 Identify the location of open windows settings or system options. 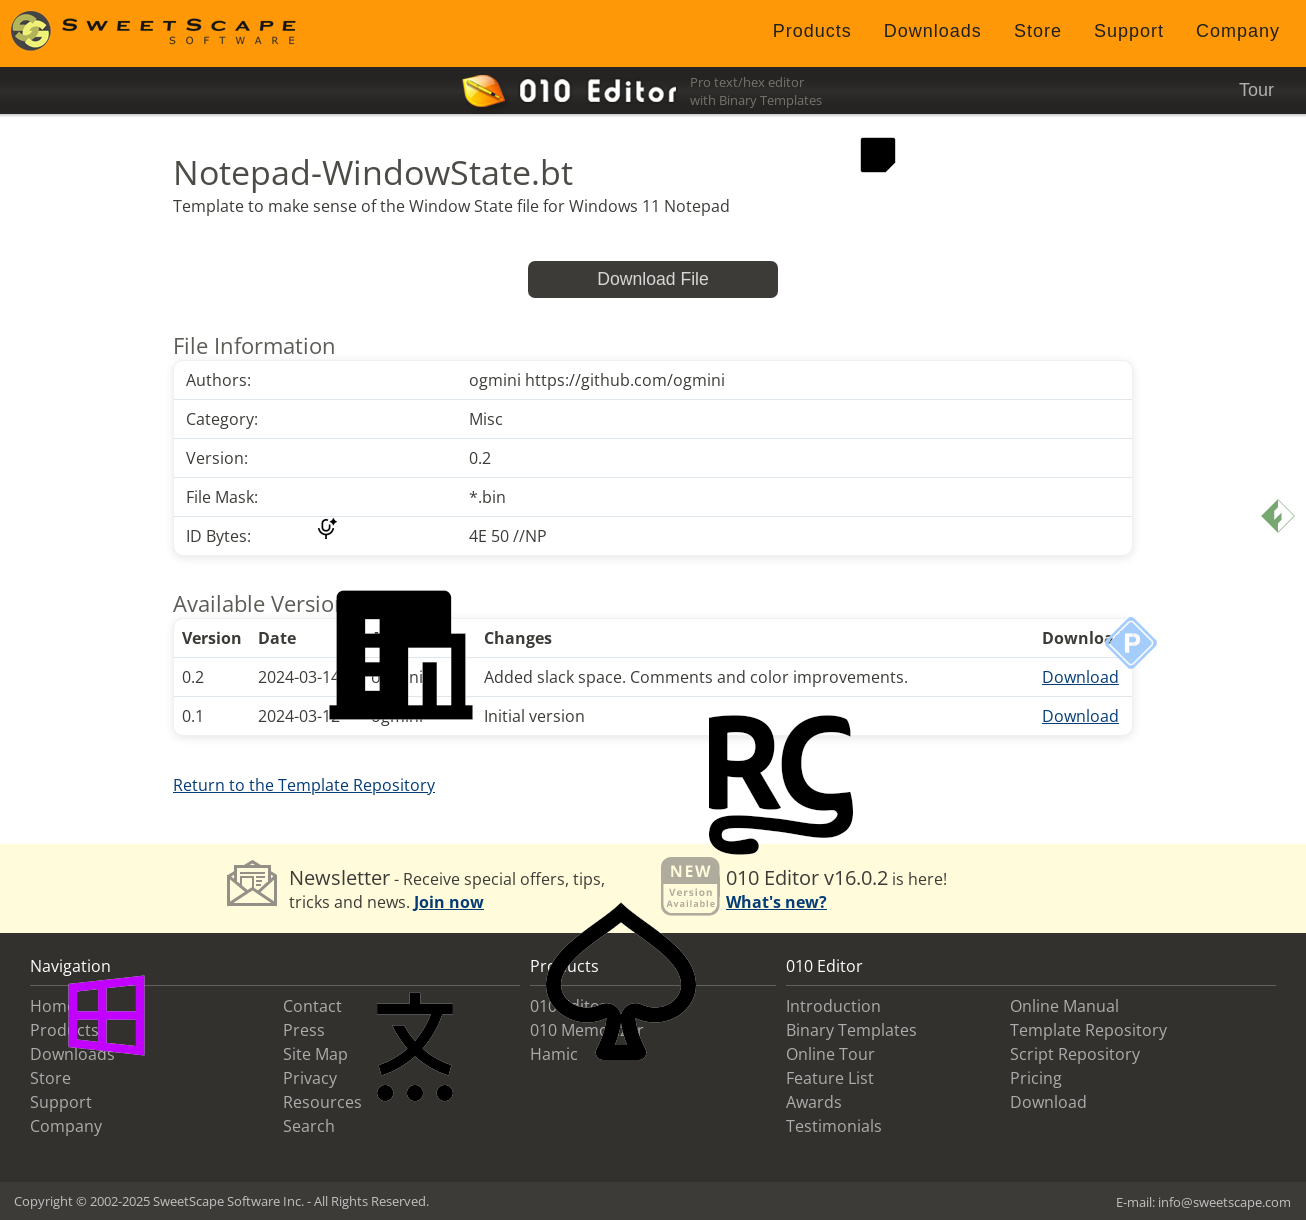
(106, 1015).